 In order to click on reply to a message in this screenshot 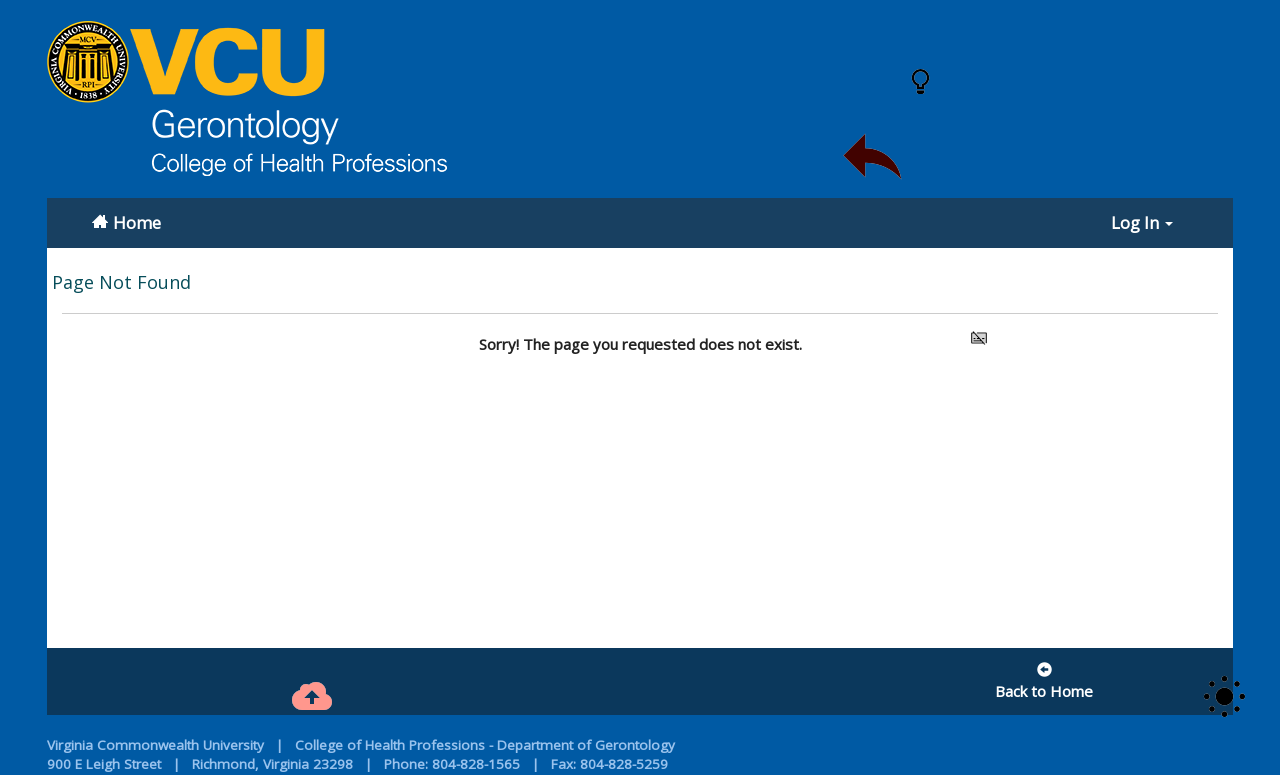, I will do `click(872, 155)`.